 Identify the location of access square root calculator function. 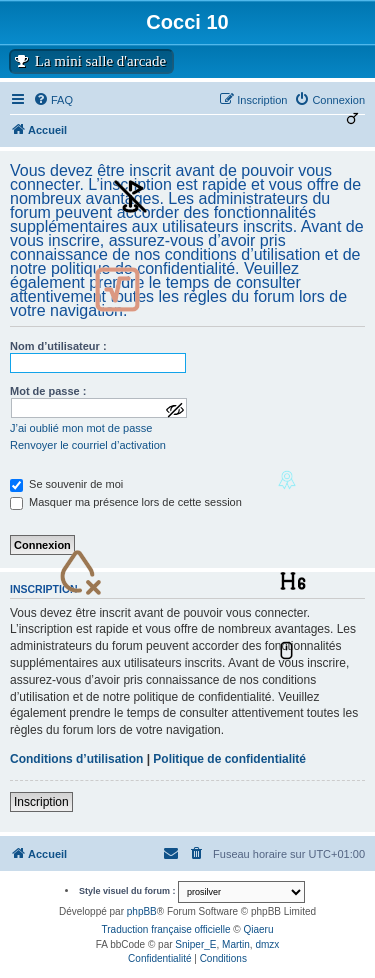
(117, 289).